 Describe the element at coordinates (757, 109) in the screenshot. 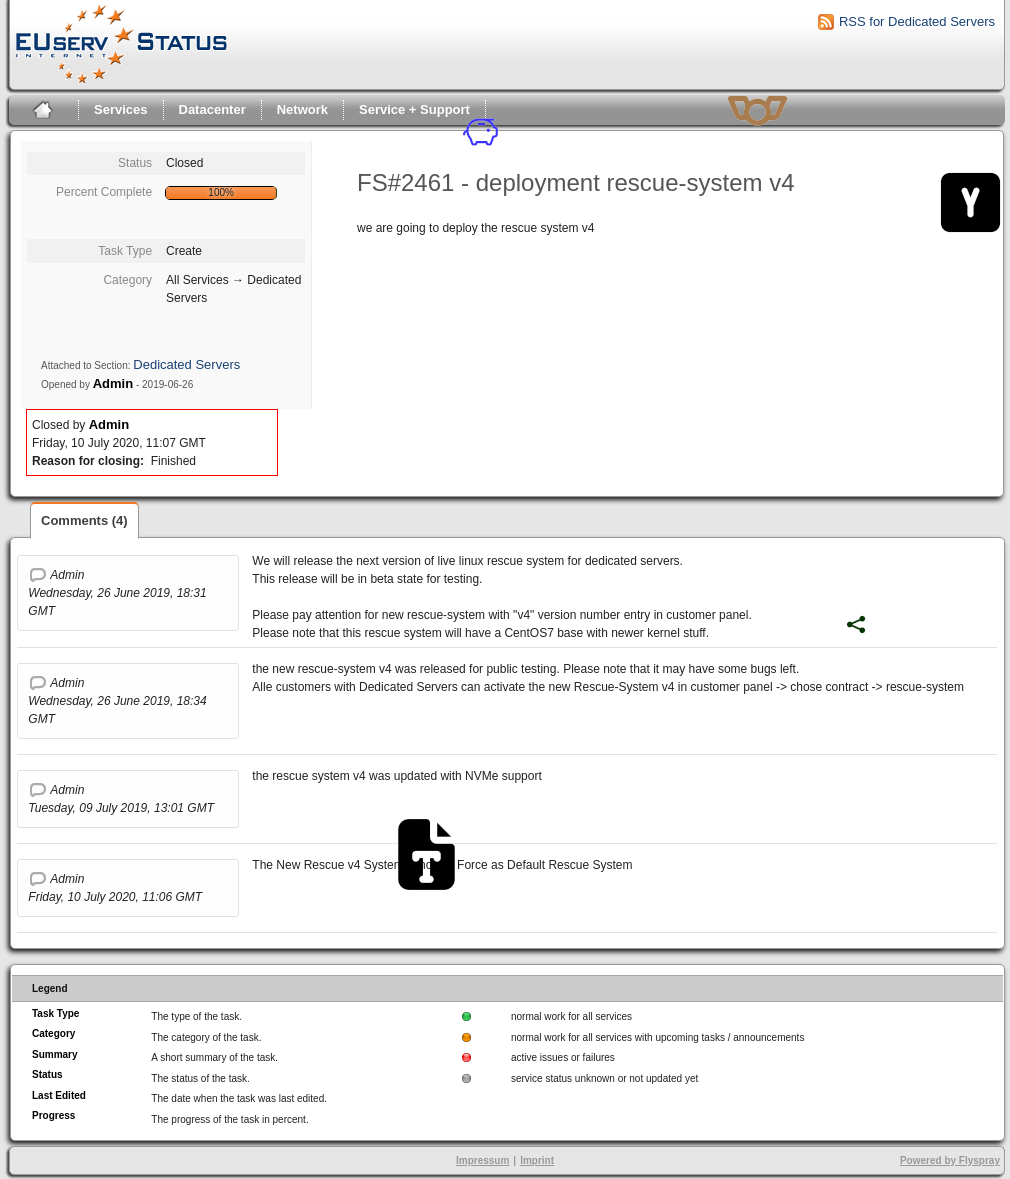

I see `view achievements or honors` at that location.